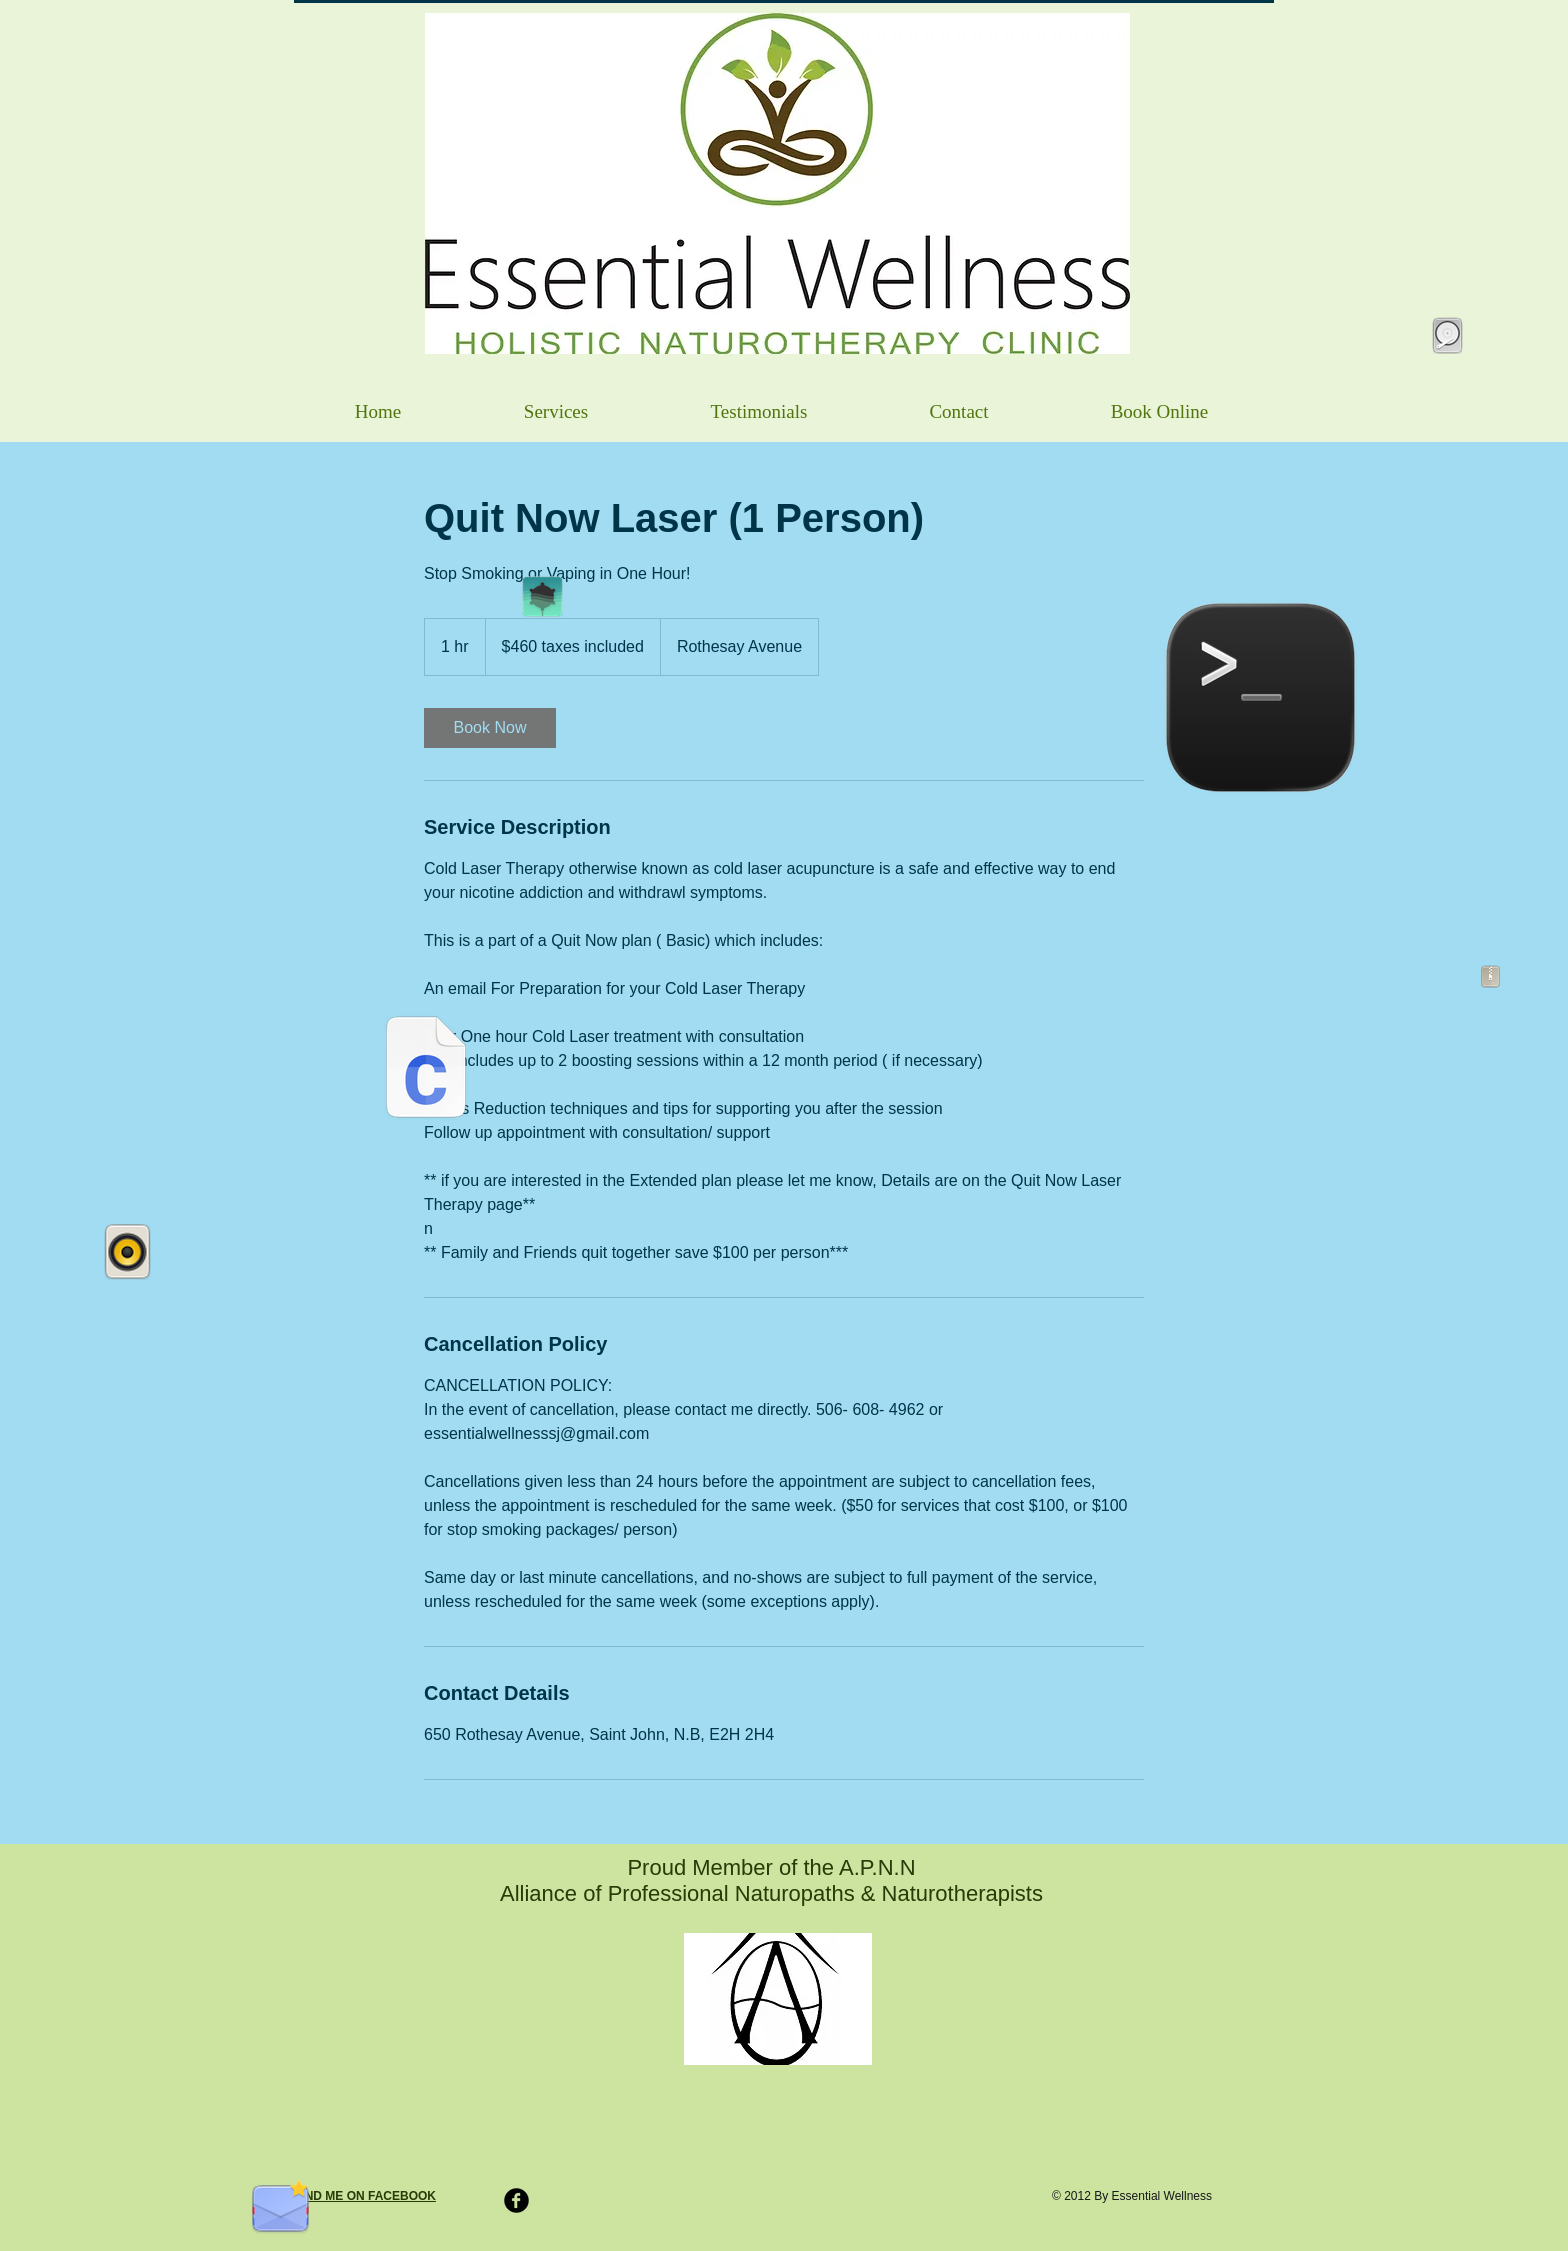 The image size is (1568, 2251). I want to click on mark email as unread, so click(280, 2208).